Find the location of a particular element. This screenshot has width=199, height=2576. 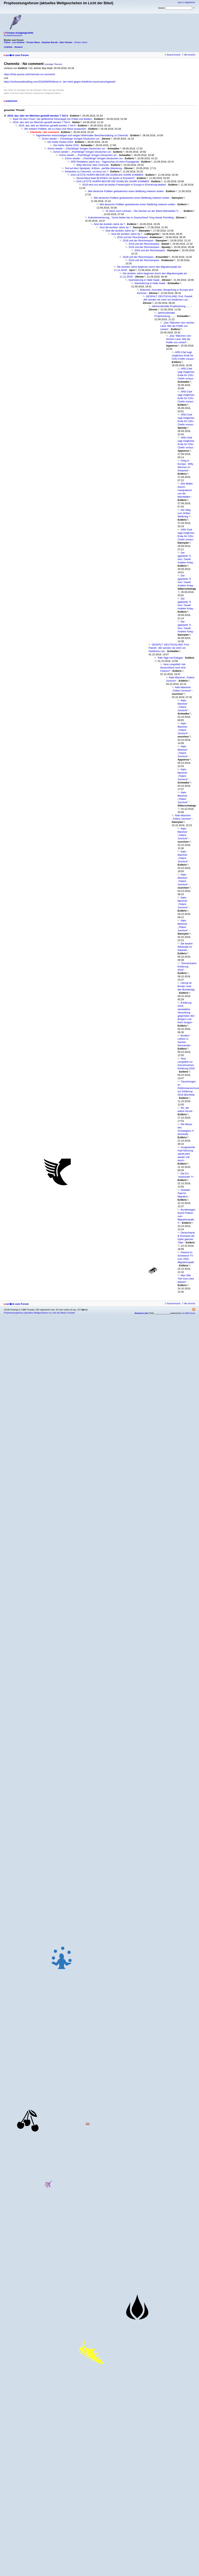

indicates bonus or reward in a game is located at coordinates (28, 2120).